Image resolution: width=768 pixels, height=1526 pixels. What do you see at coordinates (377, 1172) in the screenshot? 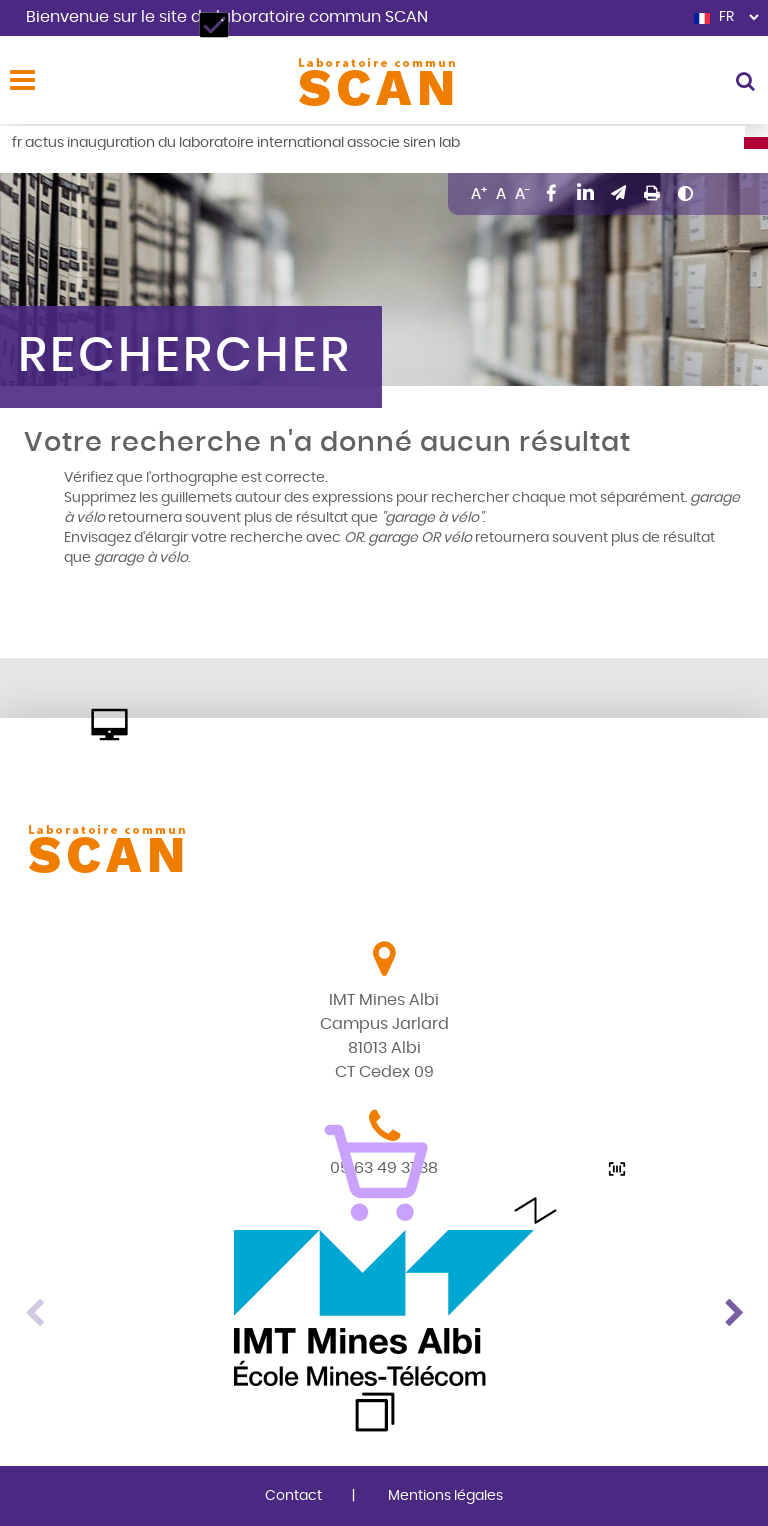
I see `view your shopping cart` at bounding box center [377, 1172].